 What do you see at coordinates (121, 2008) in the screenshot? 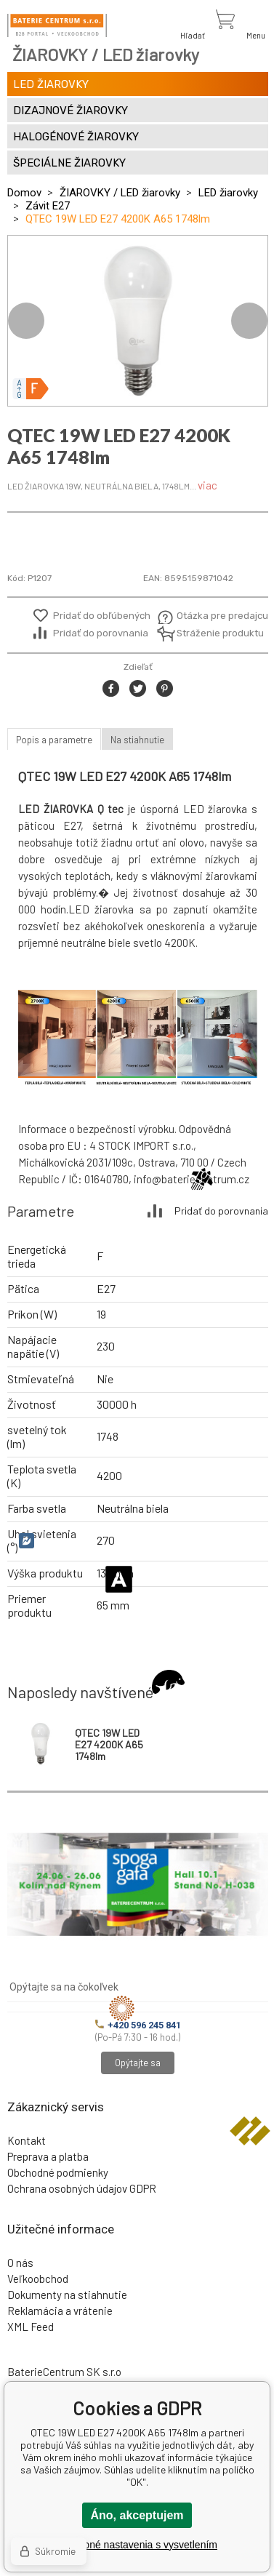
I see `link to figshare research repository` at bounding box center [121, 2008].